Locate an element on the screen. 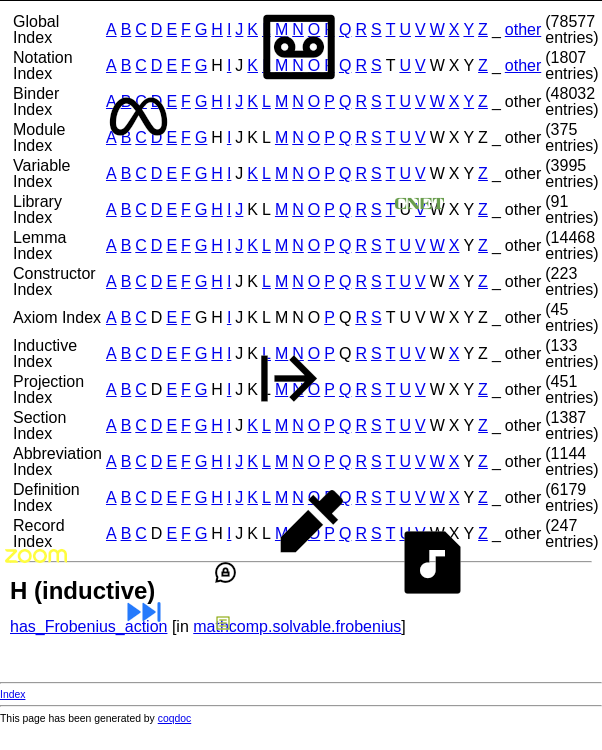  open an audio or music file is located at coordinates (432, 562).